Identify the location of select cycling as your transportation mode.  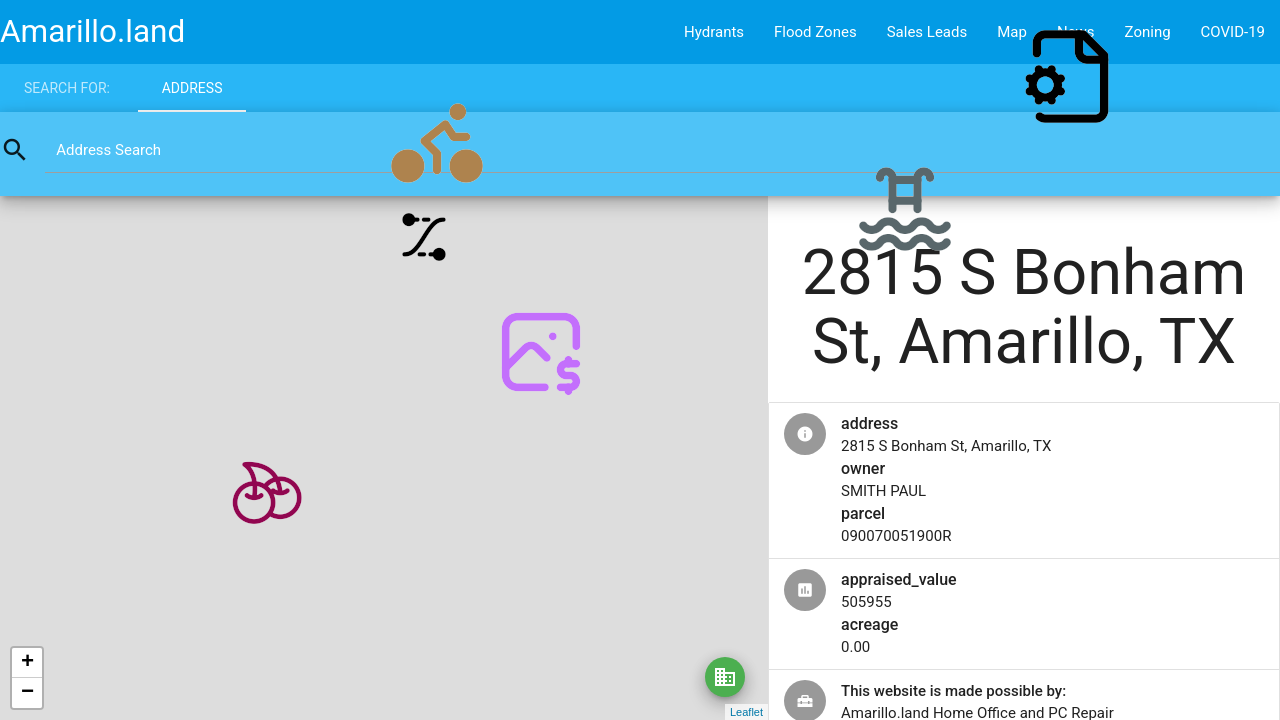
(437, 141).